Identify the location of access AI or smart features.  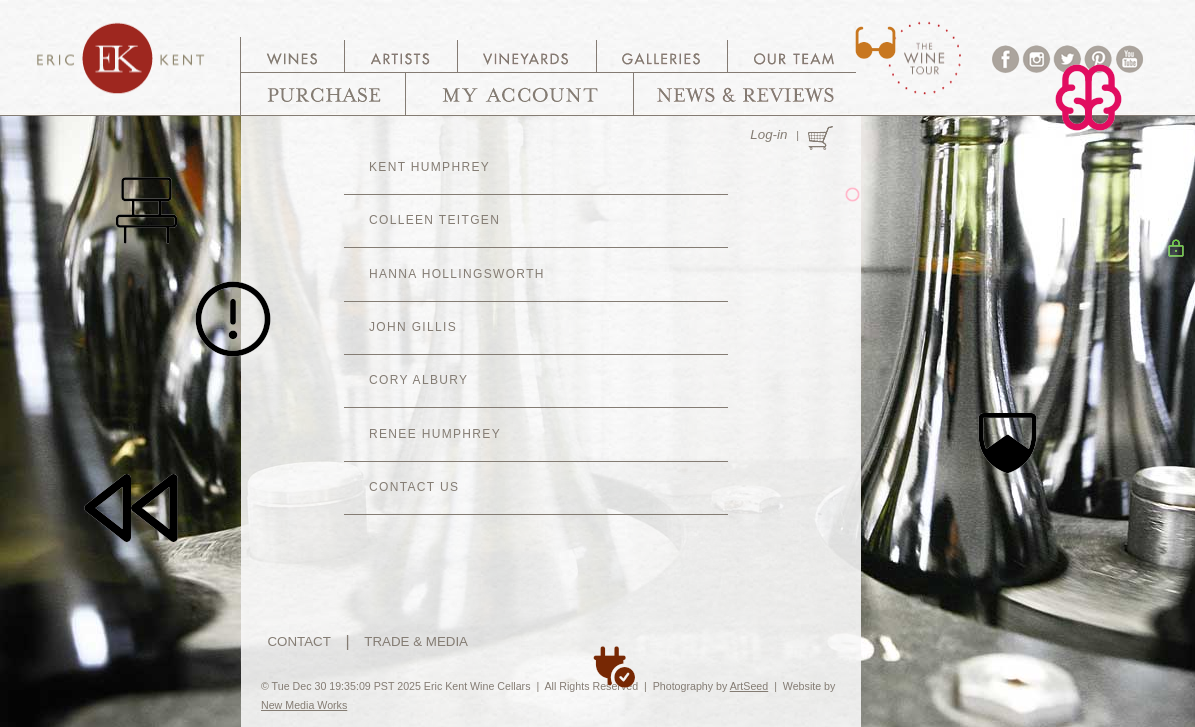
(1088, 97).